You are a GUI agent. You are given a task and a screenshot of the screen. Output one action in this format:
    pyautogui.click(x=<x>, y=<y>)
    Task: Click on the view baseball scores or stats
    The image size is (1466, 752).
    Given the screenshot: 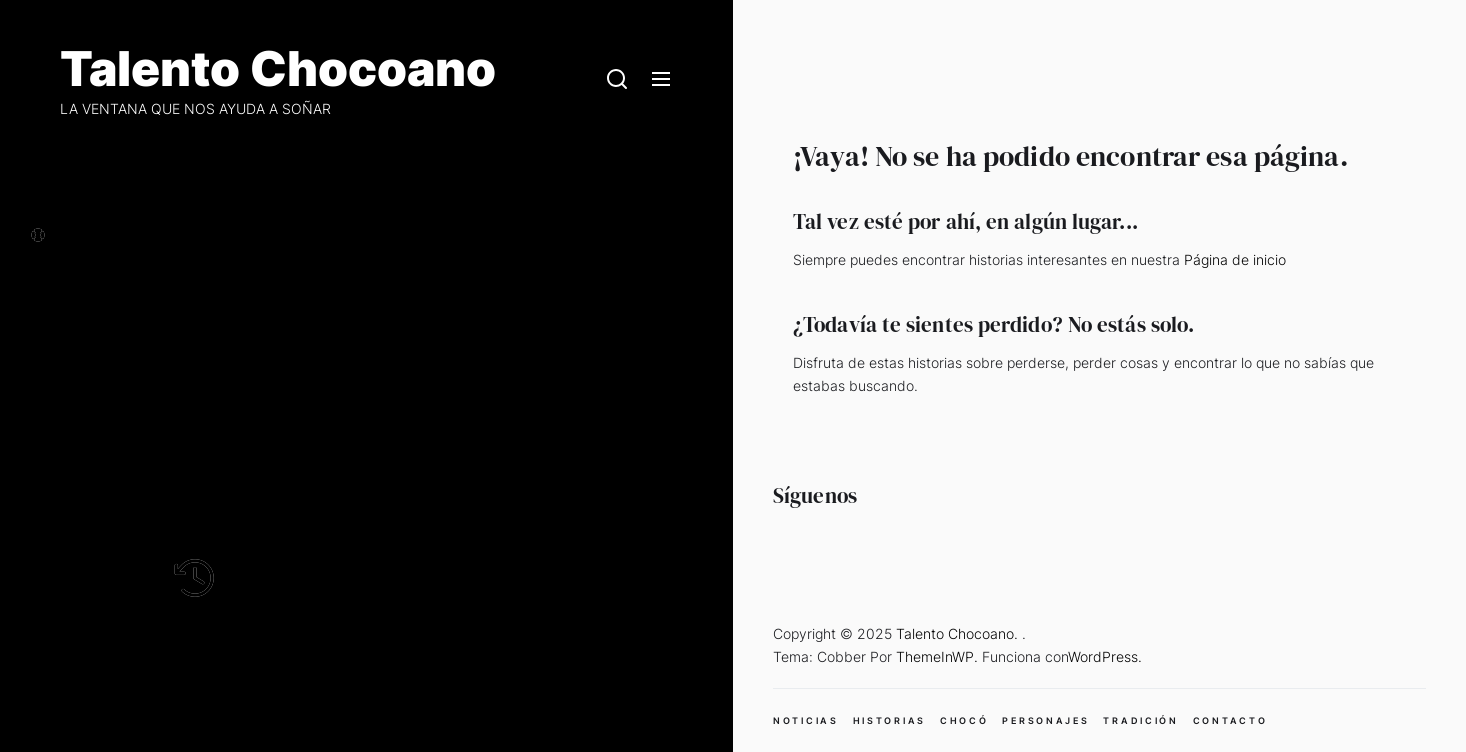 What is the action you would take?
    pyautogui.click(x=38, y=235)
    